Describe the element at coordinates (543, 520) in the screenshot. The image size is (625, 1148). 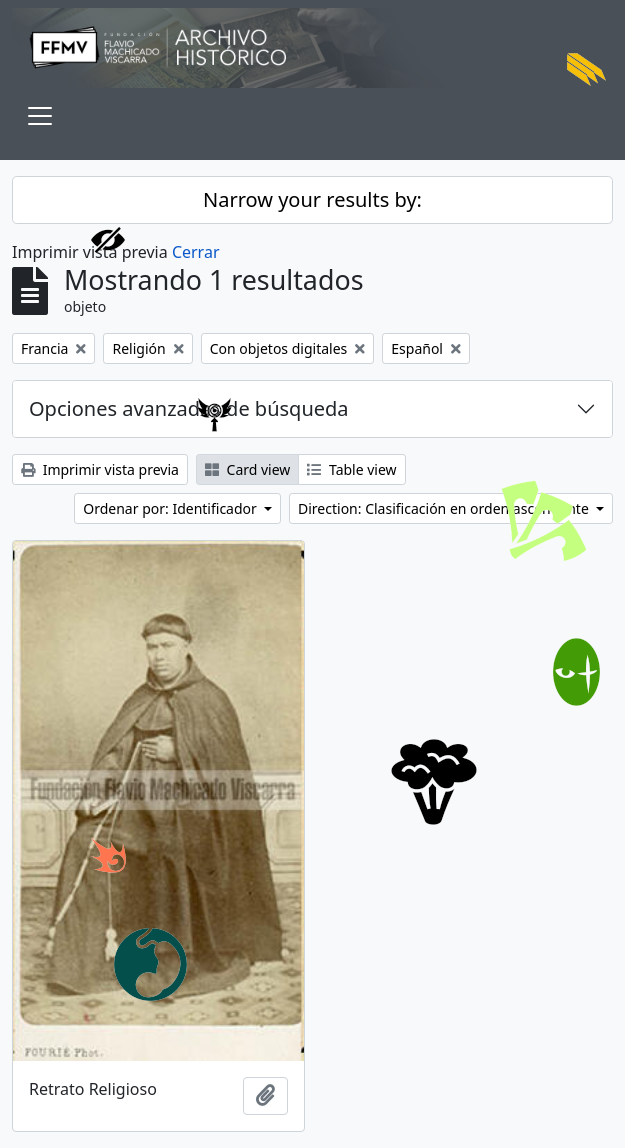
I see `select hatchet or axe weapon type` at that location.